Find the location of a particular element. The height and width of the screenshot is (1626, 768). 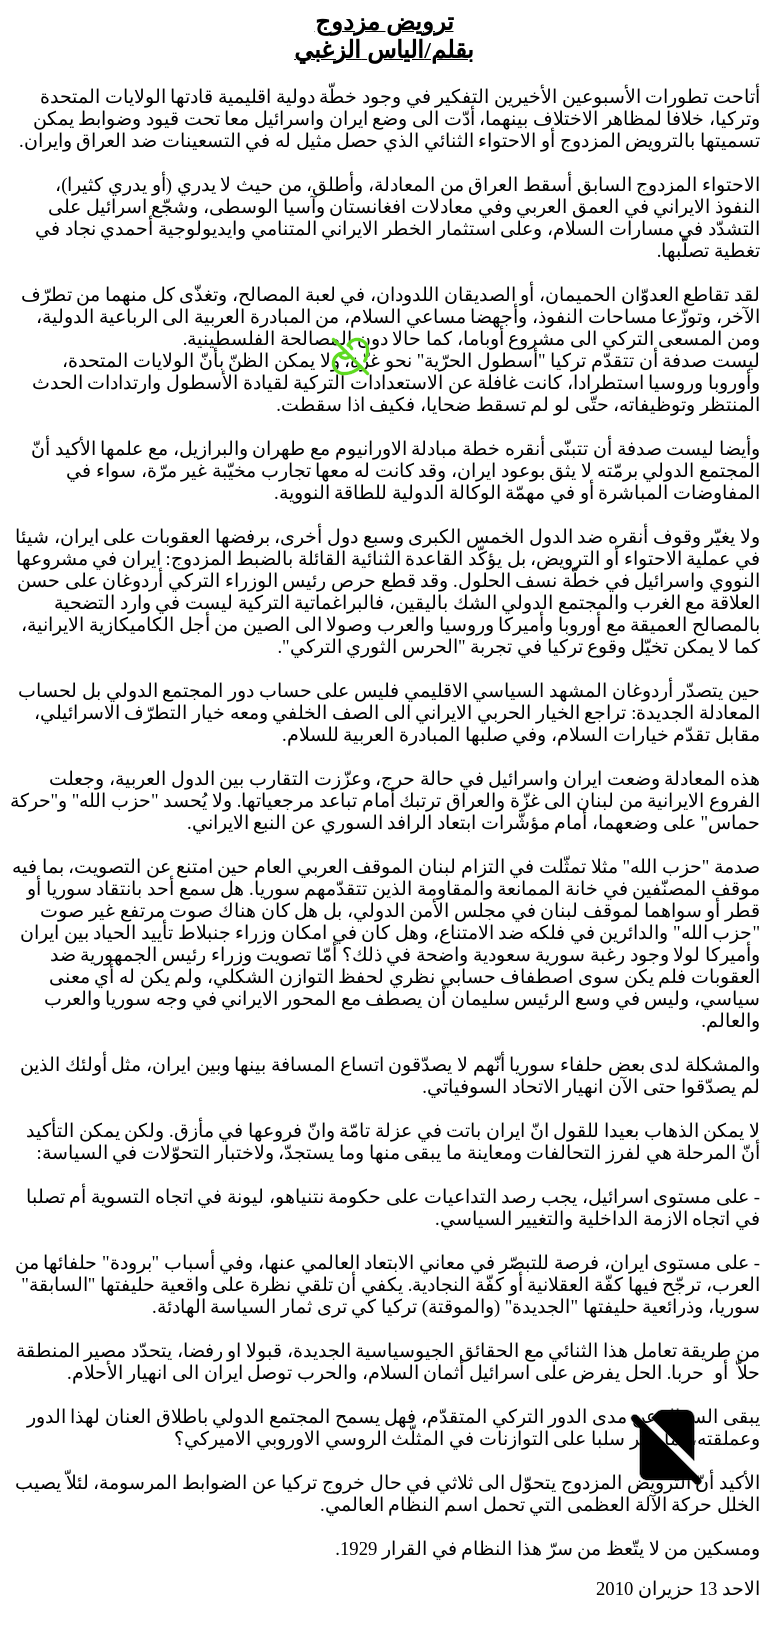

no SIM card detected is located at coordinates (667, 1445).